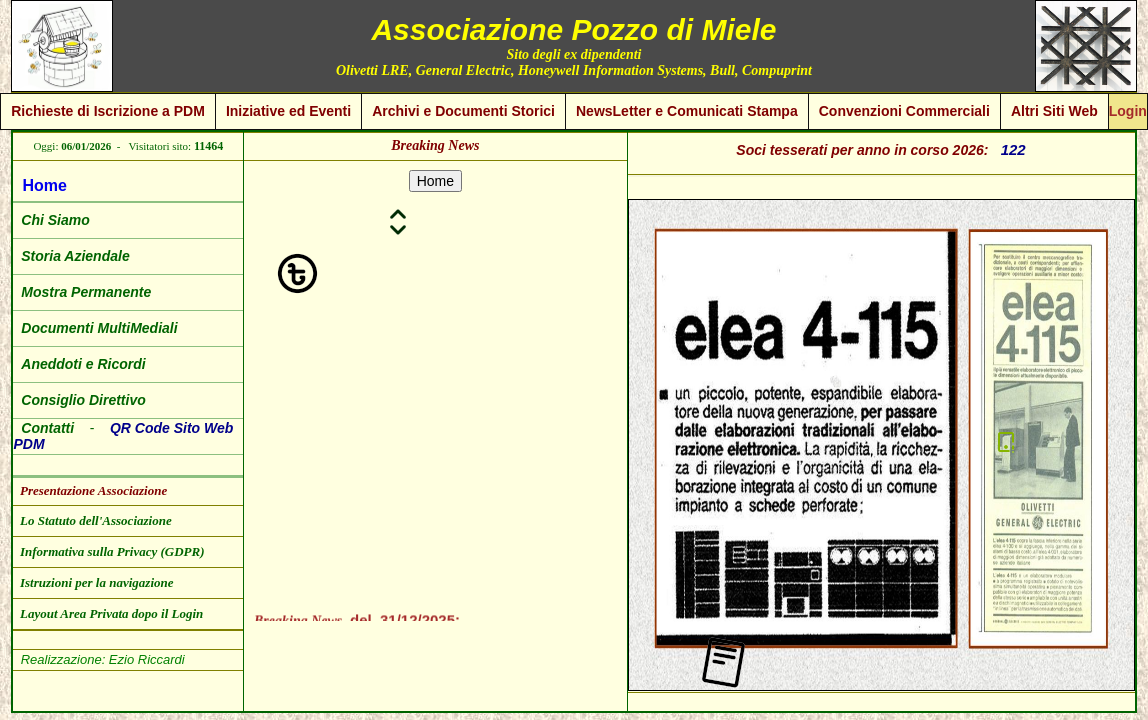 This screenshot has height=720, width=1148. What do you see at coordinates (297, 273) in the screenshot?
I see `bangladeshi taka currency` at bounding box center [297, 273].